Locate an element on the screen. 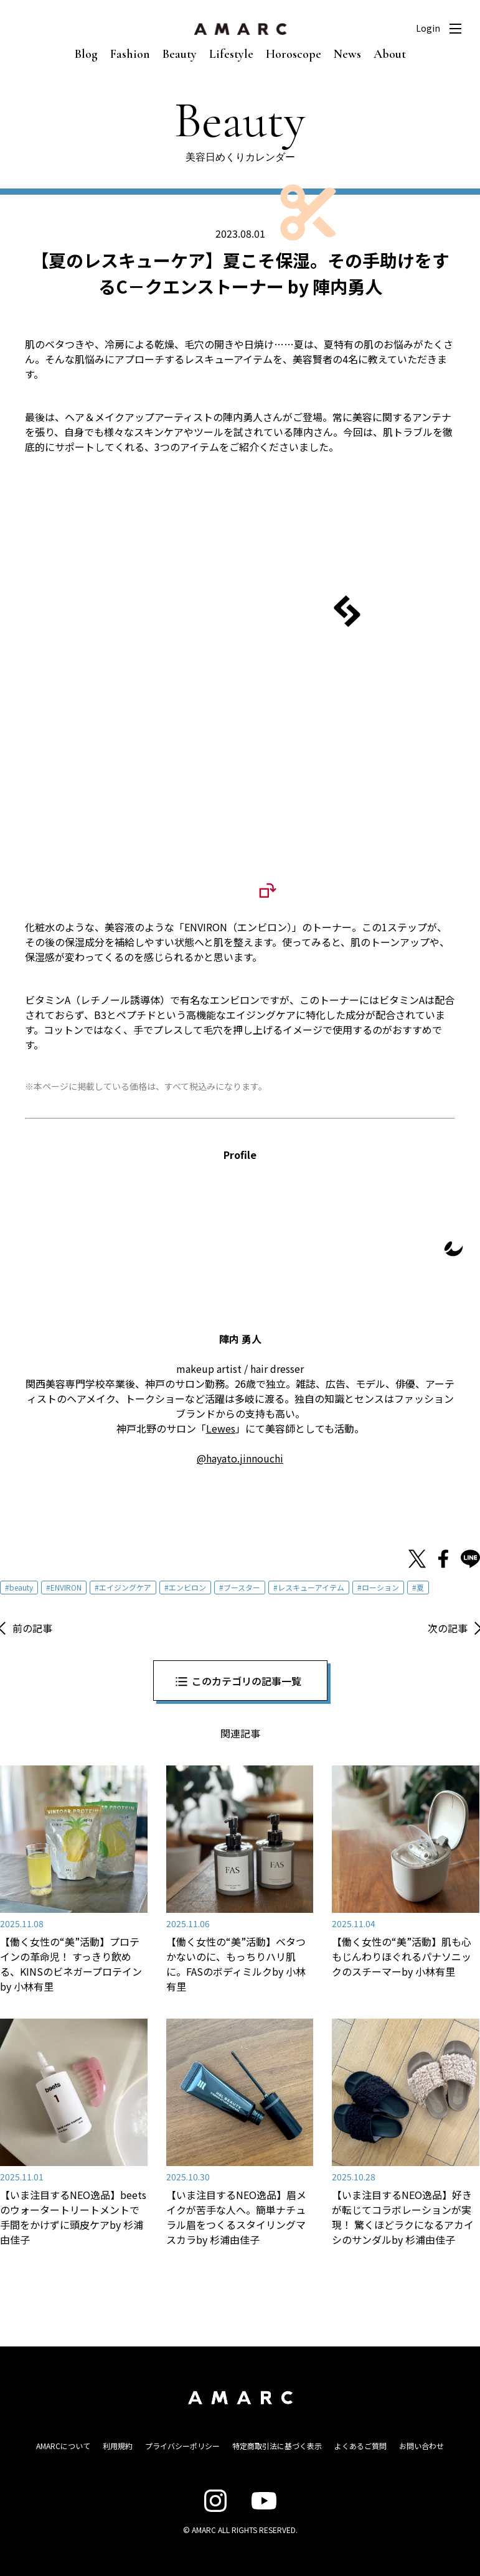  affiliatetheme brand logo is located at coordinates (453, 1248).